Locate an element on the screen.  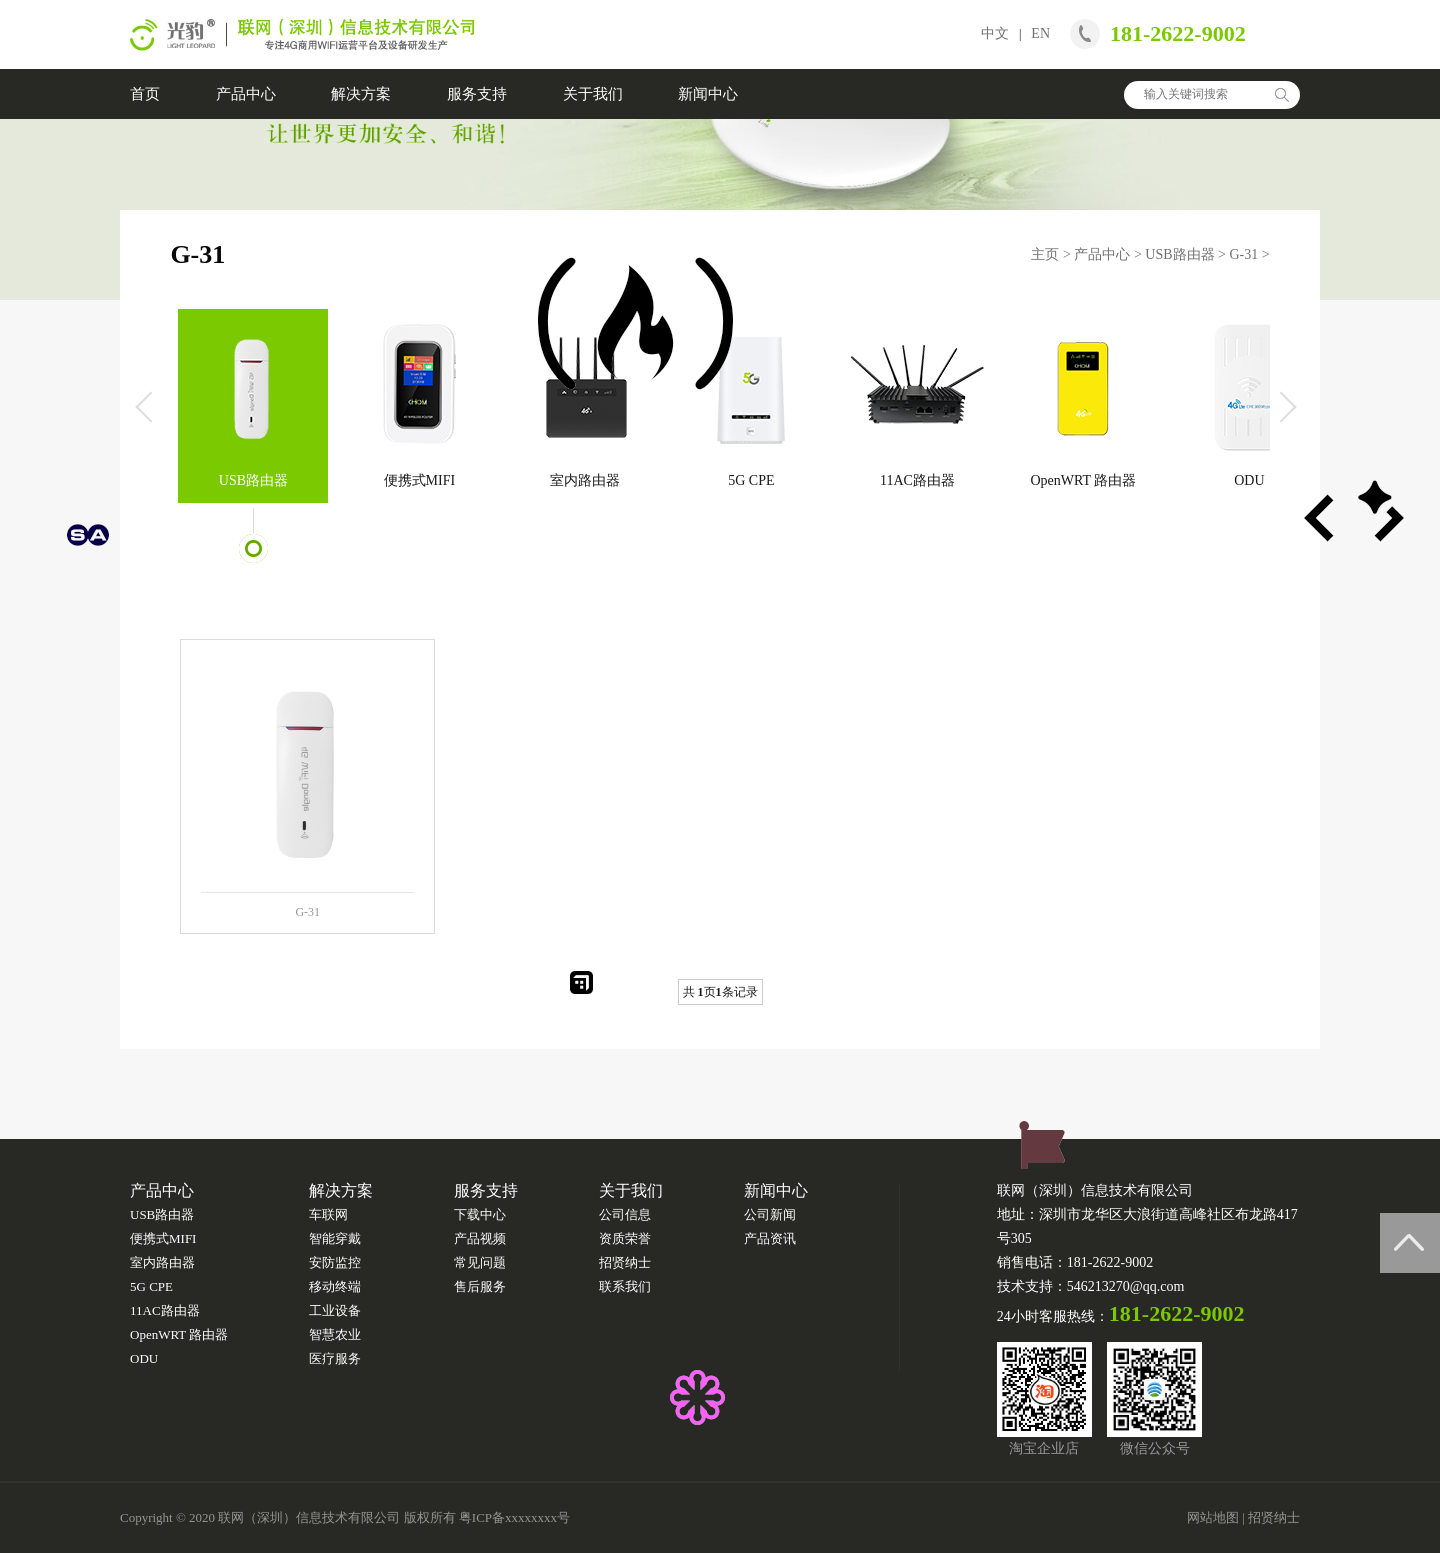
access AI-powered code assistance is located at coordinates (1354, 518).